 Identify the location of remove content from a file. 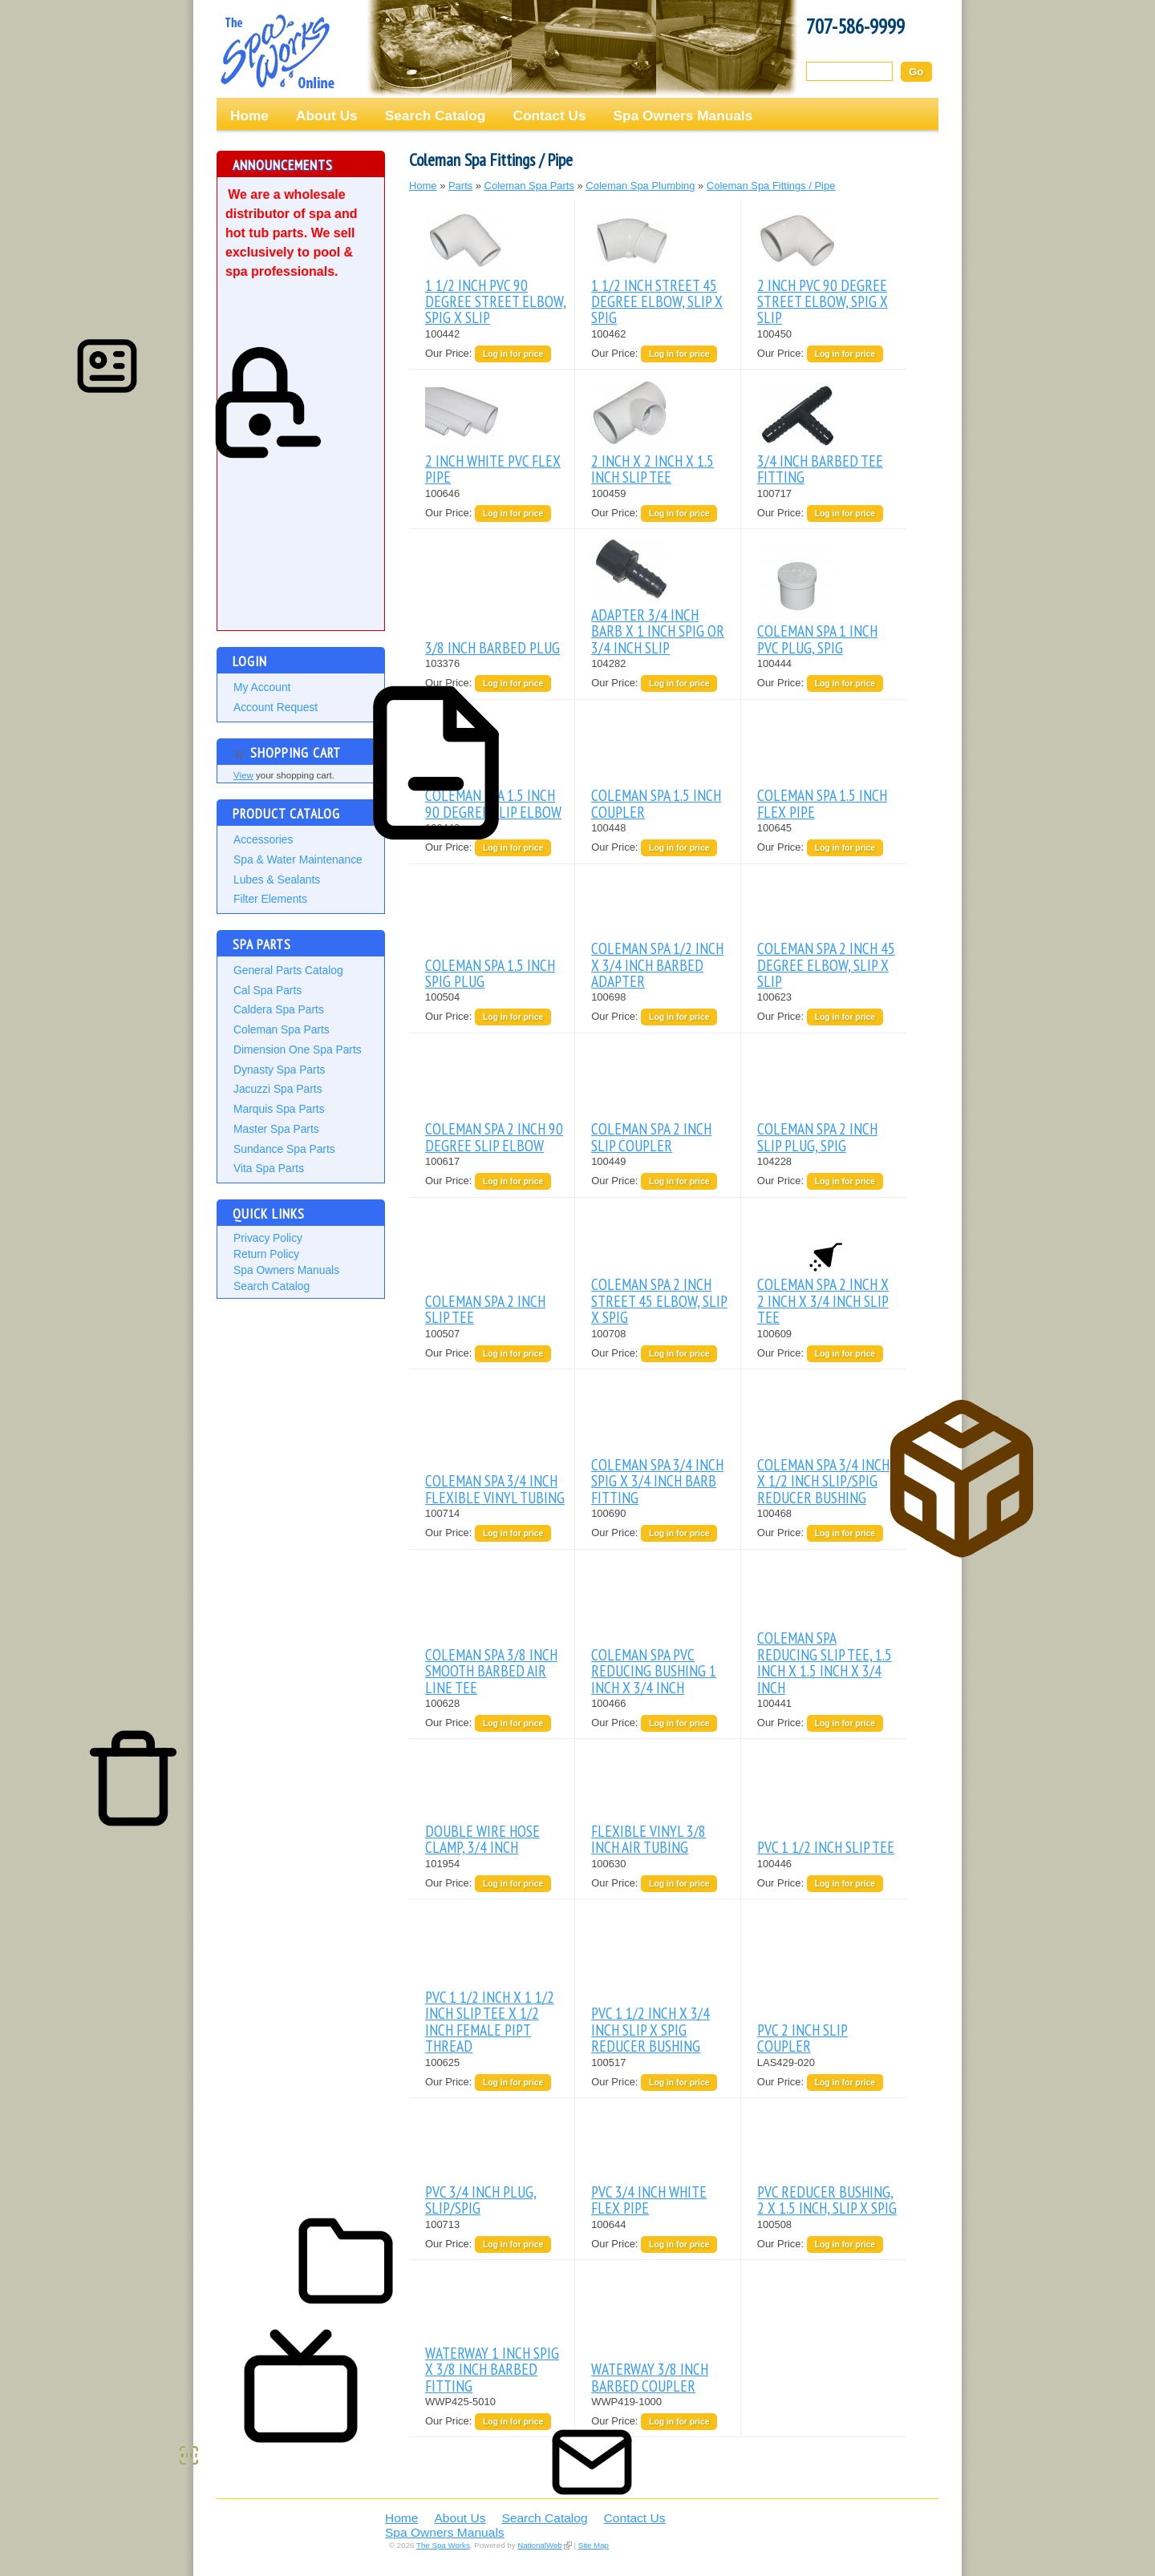
(436, 762).